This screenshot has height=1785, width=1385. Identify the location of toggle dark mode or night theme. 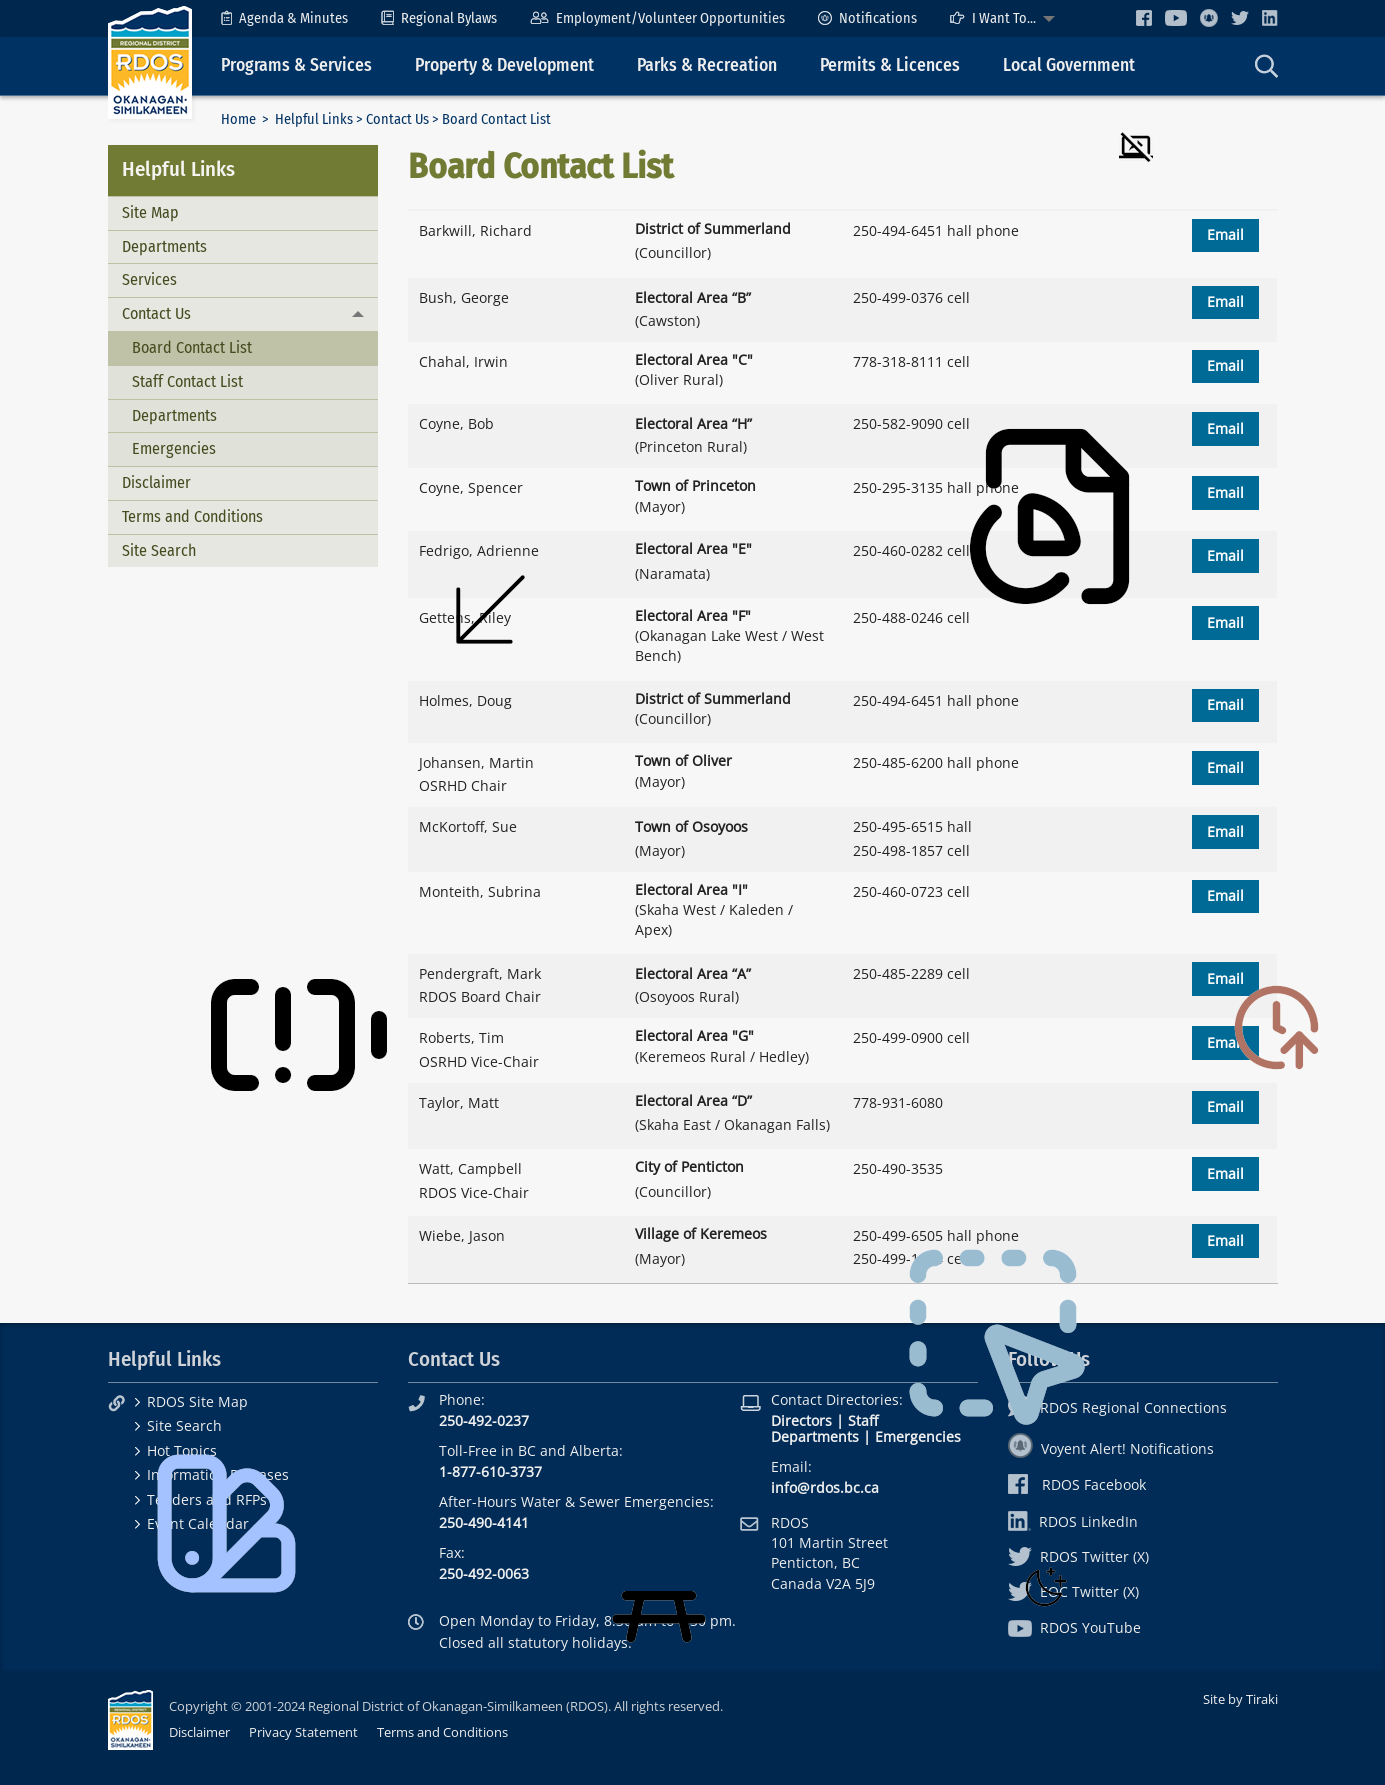
(1044, 1587).